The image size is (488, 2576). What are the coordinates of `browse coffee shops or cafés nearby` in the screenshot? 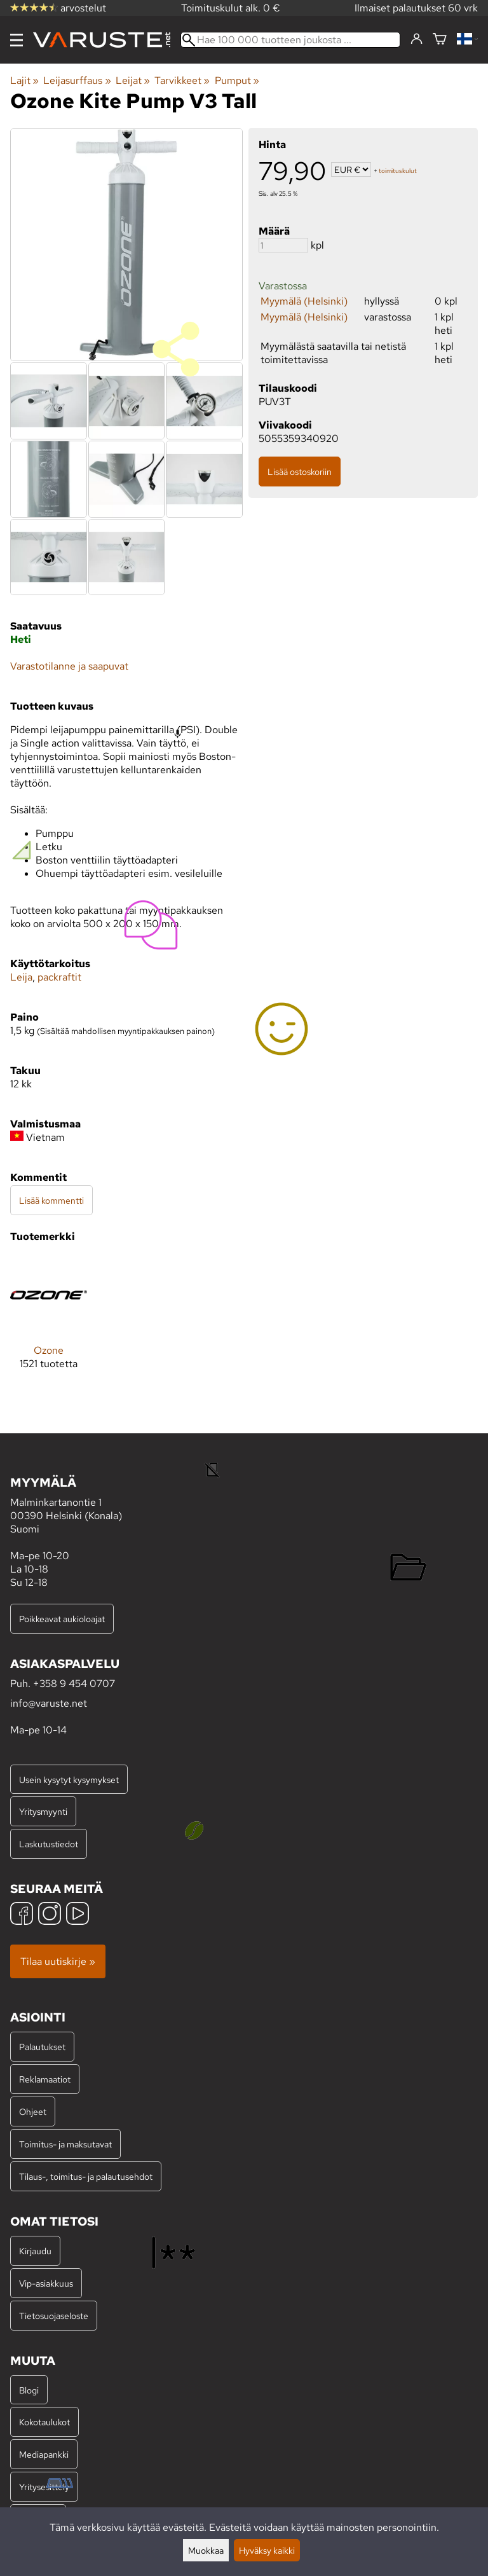 It's located at (194, 1830).